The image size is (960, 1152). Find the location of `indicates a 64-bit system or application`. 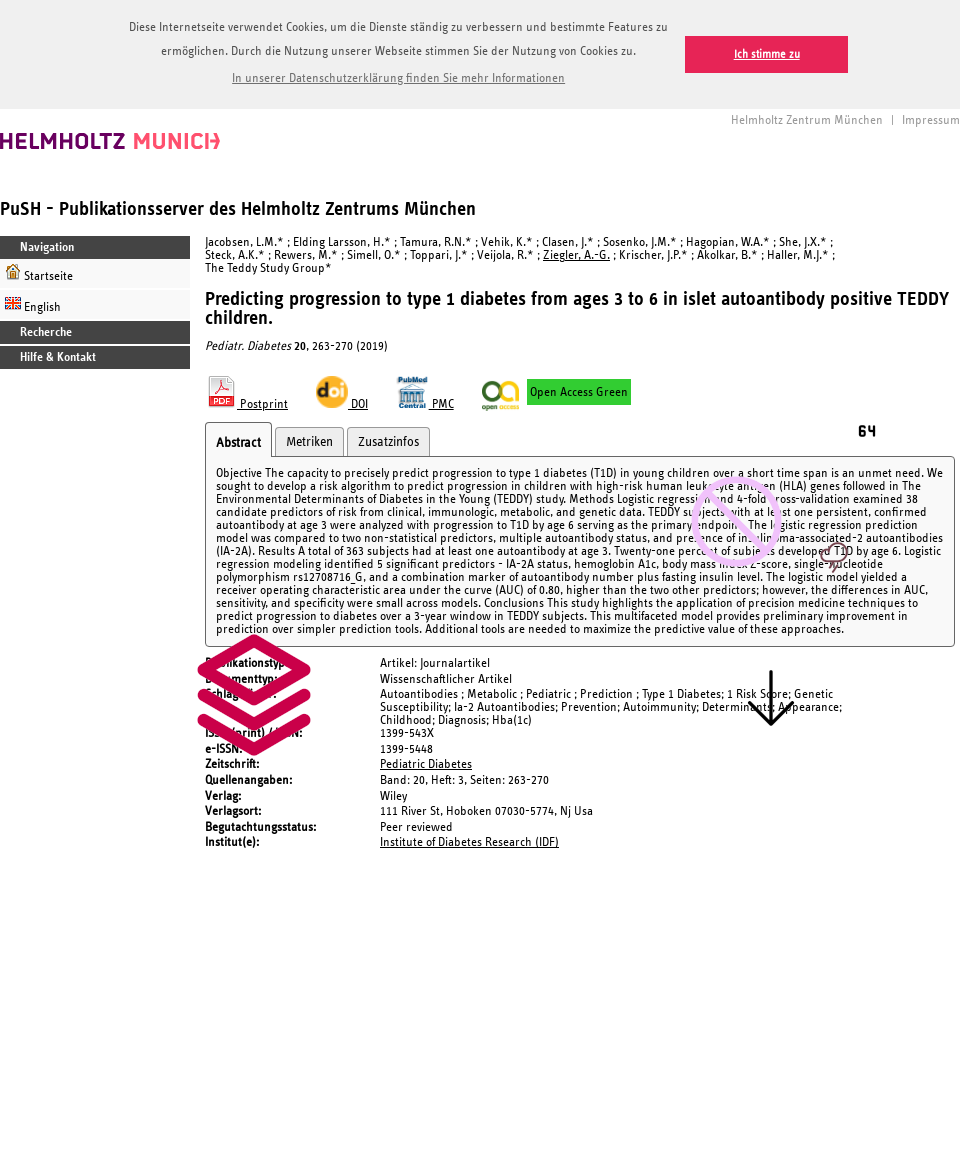

indicates a 64-bit system or application is located at coordinates (867, 431).